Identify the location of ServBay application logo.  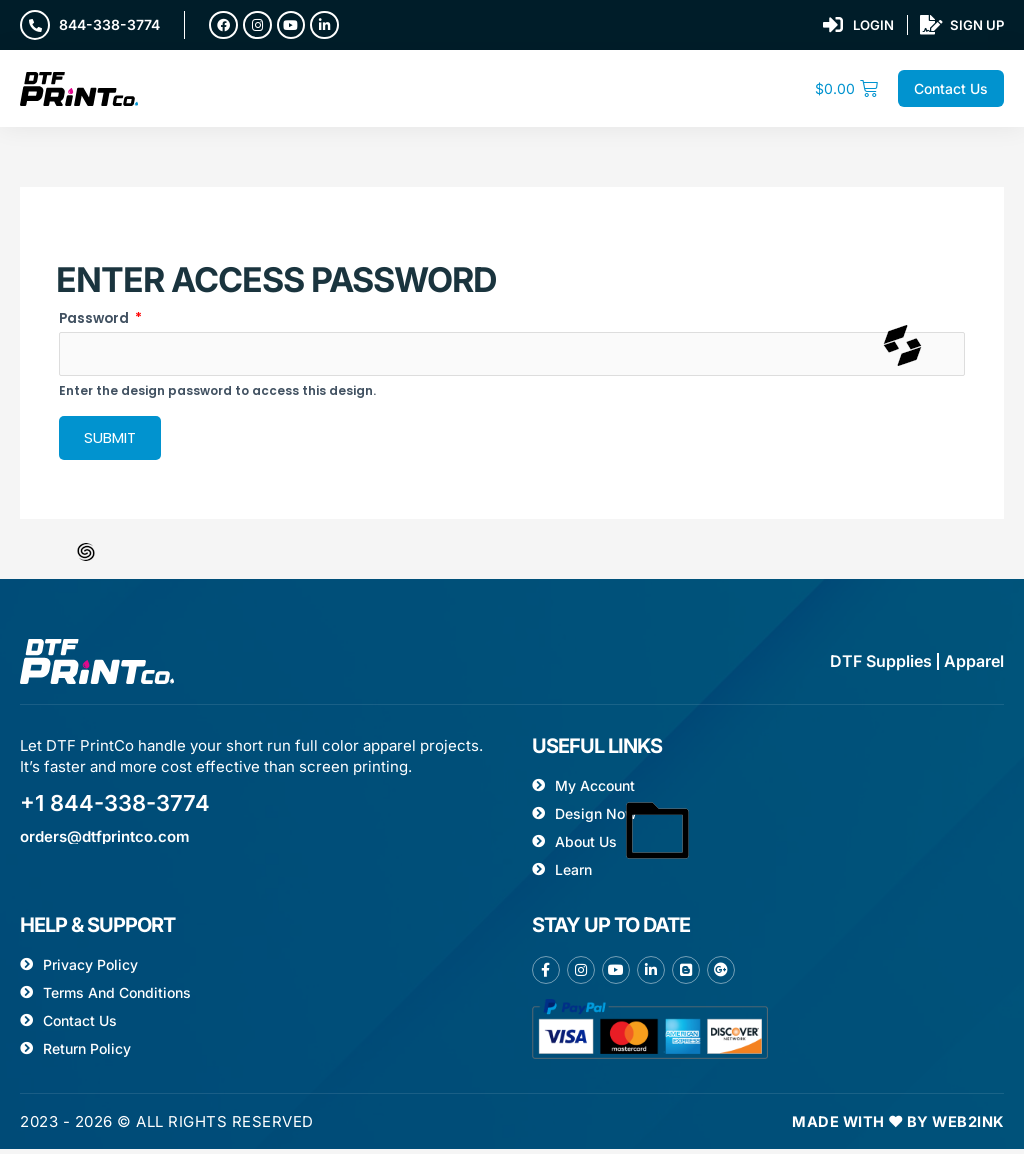
(902, 345).